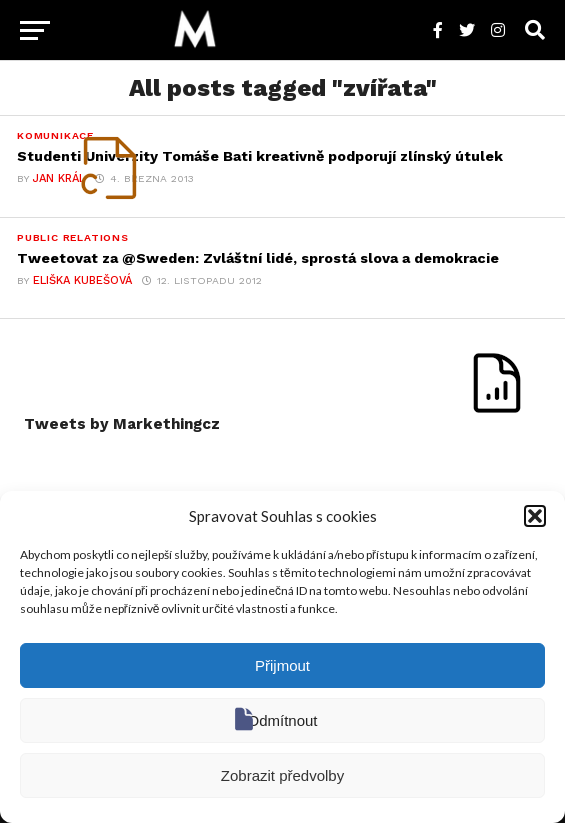 Image resolution: width=565 pixels, height=823 pixels. What do you see at coordinates (110, 168) in the screenshot?
I see `open a C programming language file` at bounding box center [110, 168].